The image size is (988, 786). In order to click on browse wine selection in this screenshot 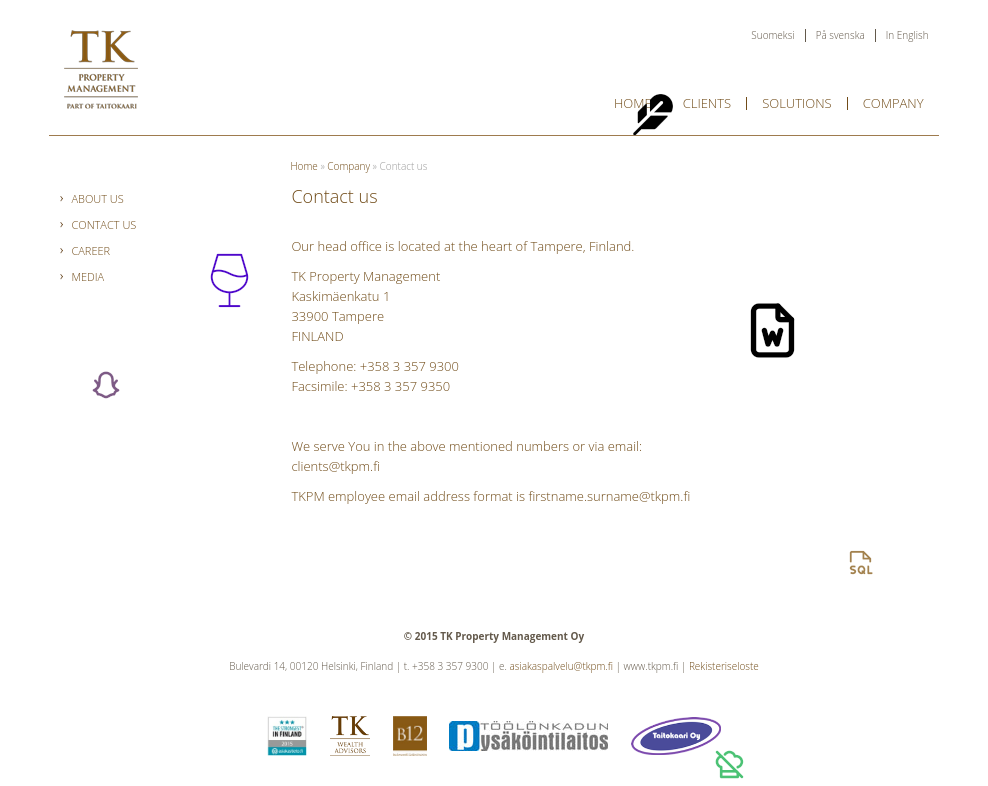, I will do `click(229, 278)`.